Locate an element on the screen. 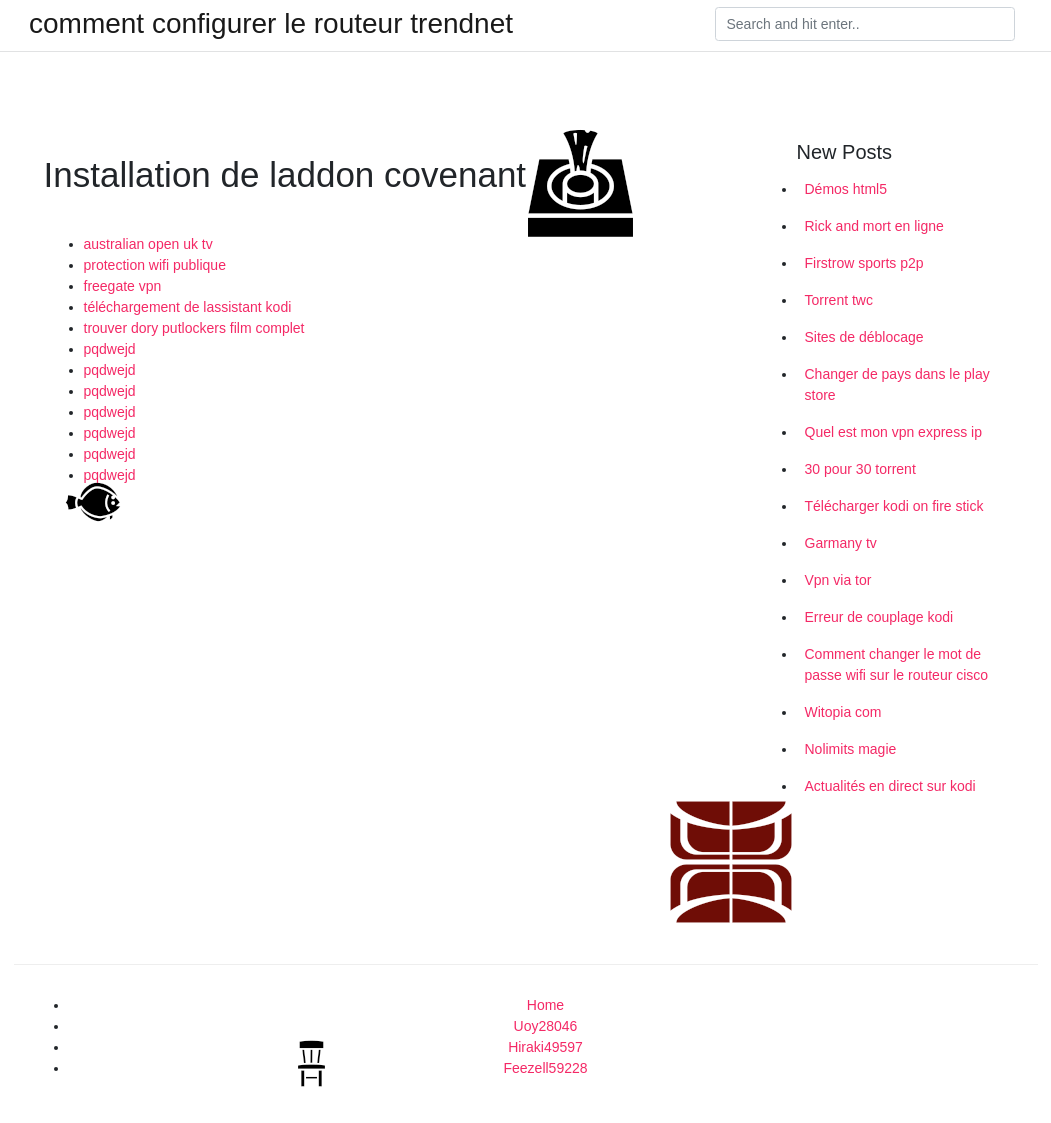 Image resolution: width=1051 pixels, height=1123 pixels. craft or forge a ring item is located at coordinates (580, 180).